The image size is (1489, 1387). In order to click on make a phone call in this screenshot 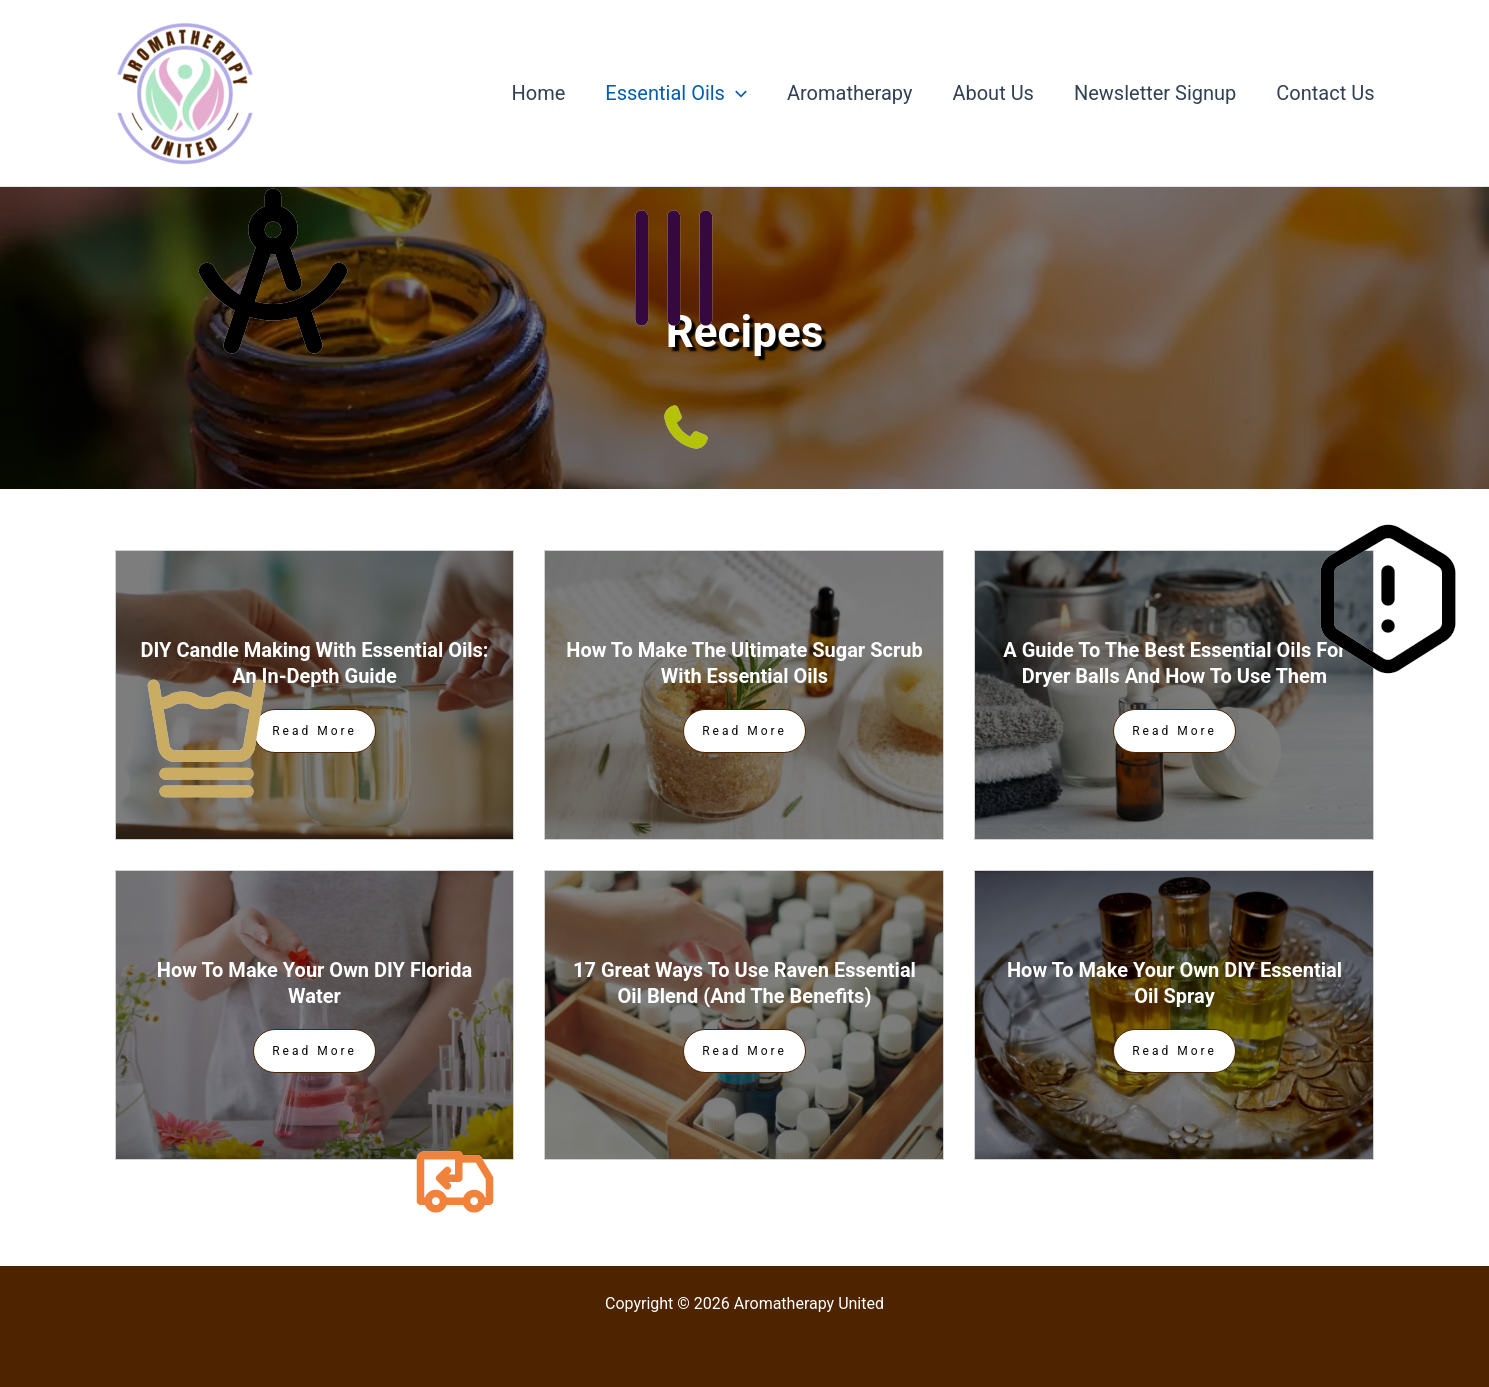, I will do `click(686, 427)`.